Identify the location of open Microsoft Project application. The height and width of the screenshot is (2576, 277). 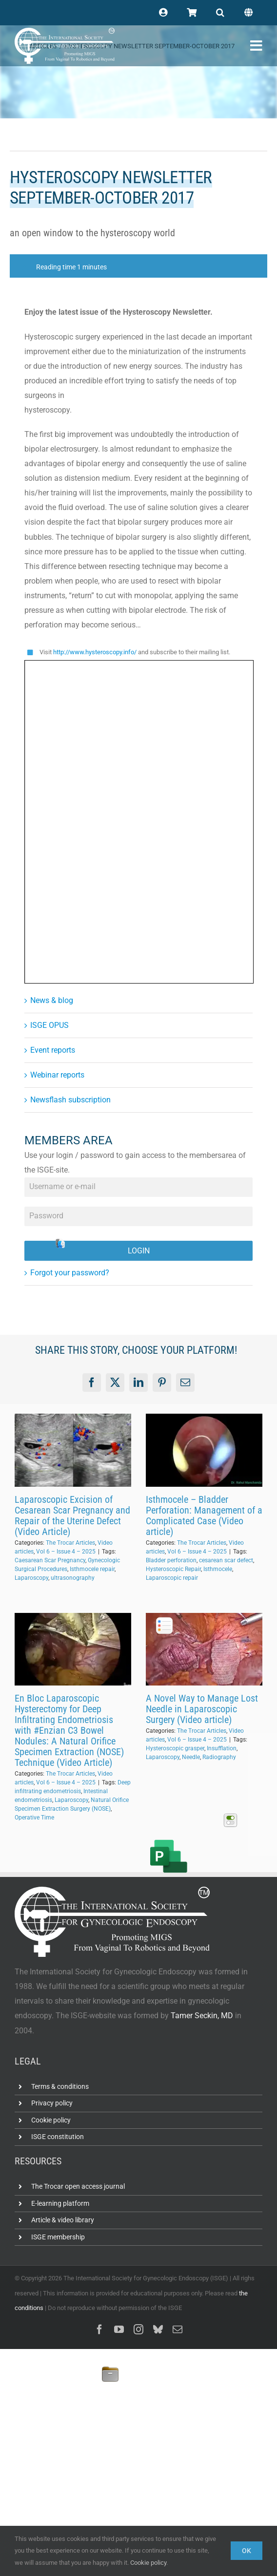
(169, 1856).